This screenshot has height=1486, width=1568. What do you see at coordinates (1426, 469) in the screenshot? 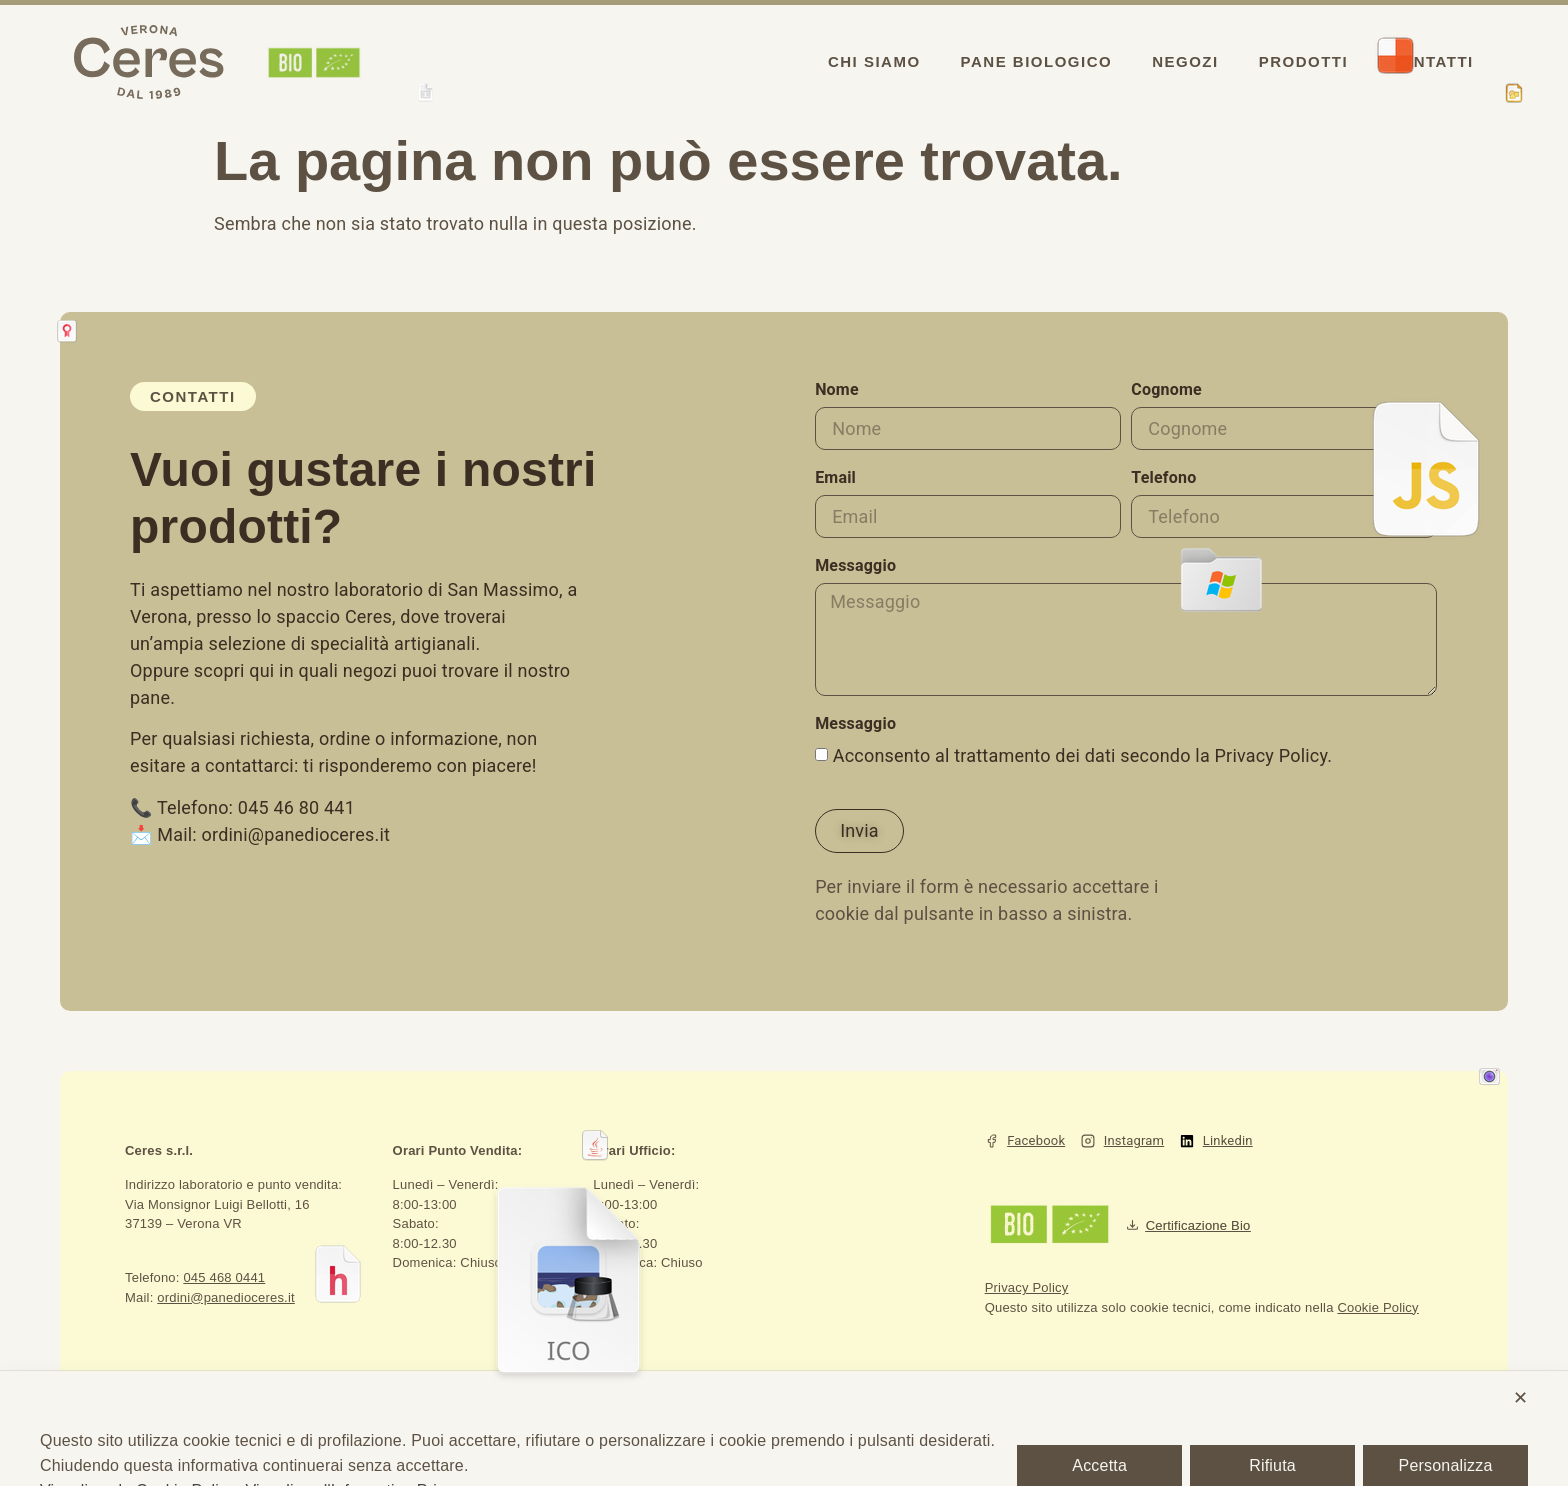
I see `javascript source code file` at bounding box center [1426, 469].